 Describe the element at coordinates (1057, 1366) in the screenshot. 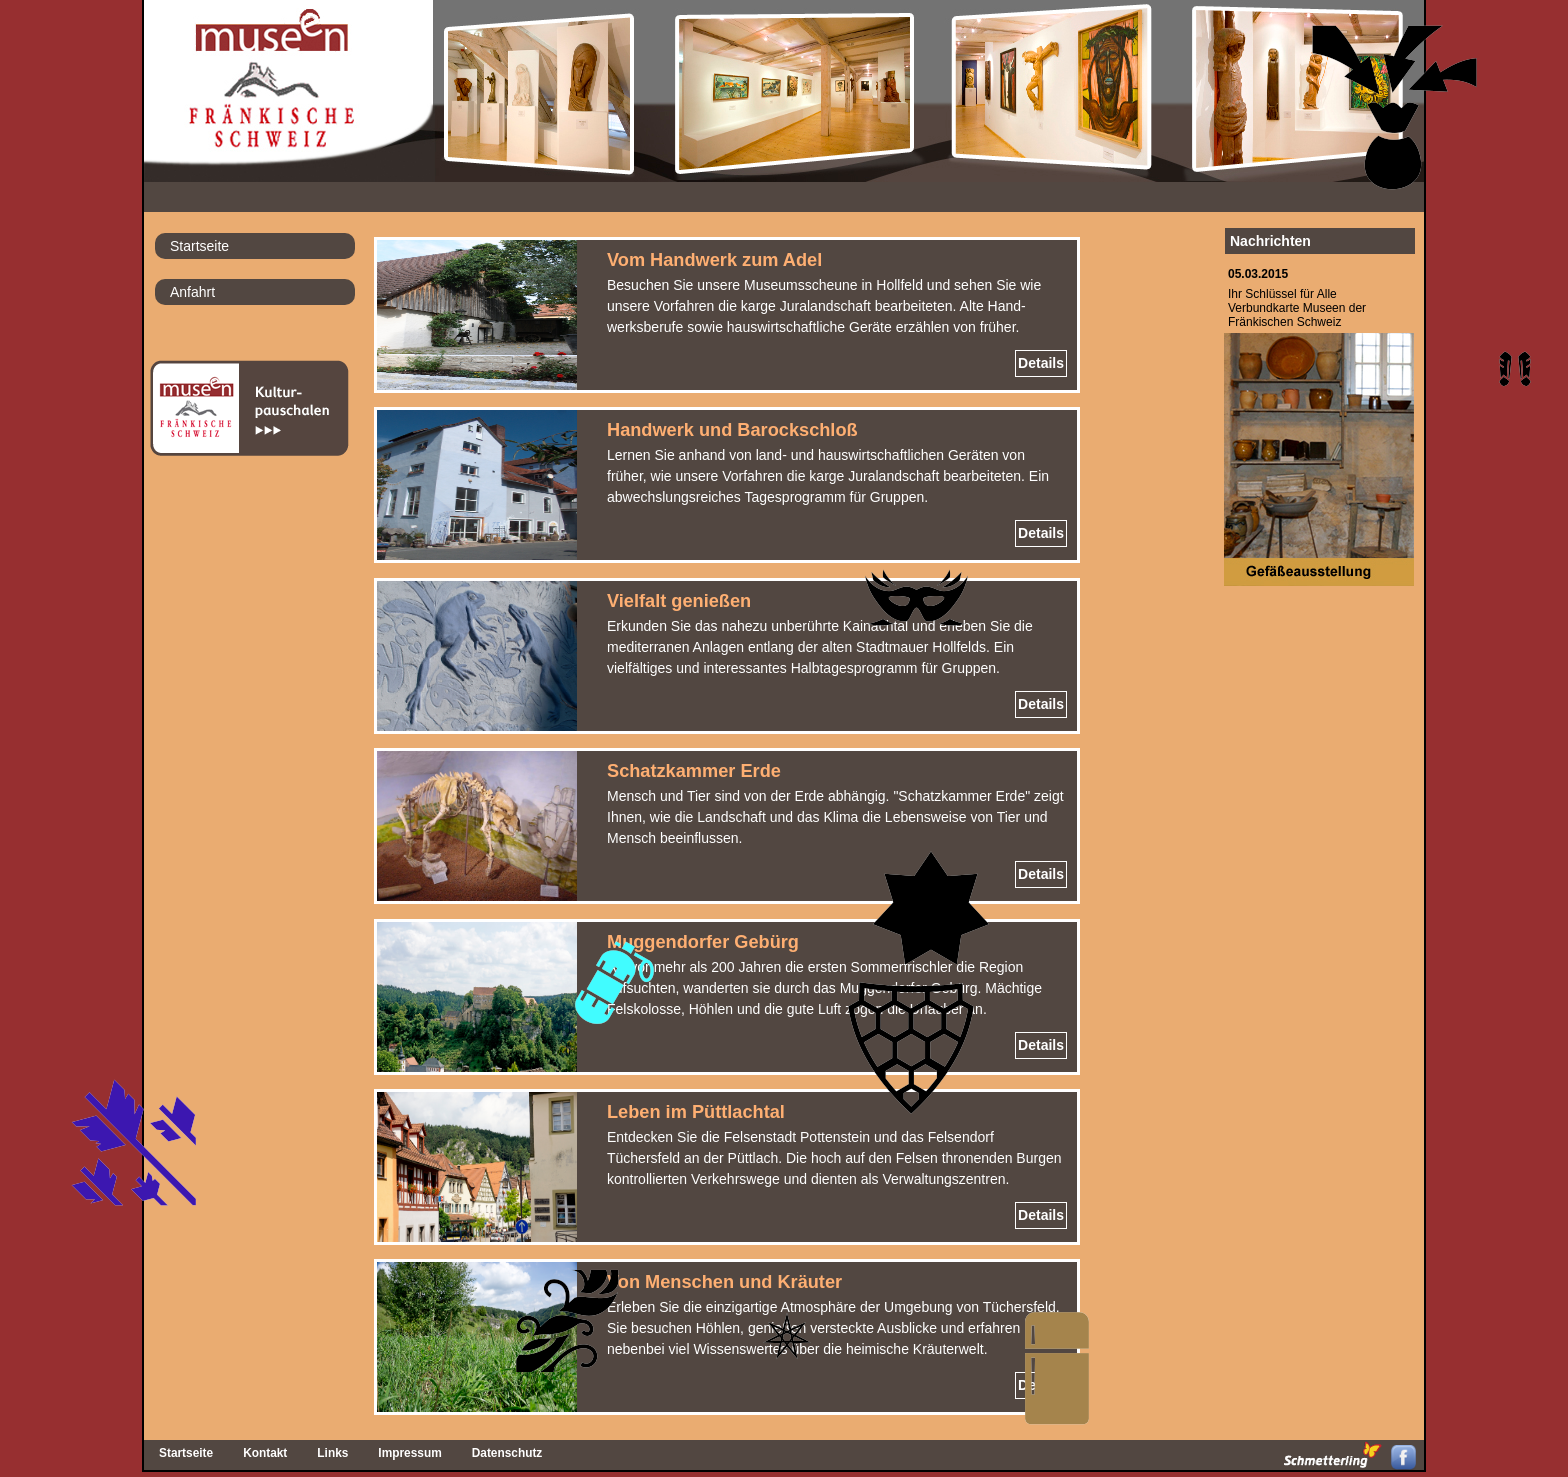

I see `access kitchen or food storage settings` at that location.